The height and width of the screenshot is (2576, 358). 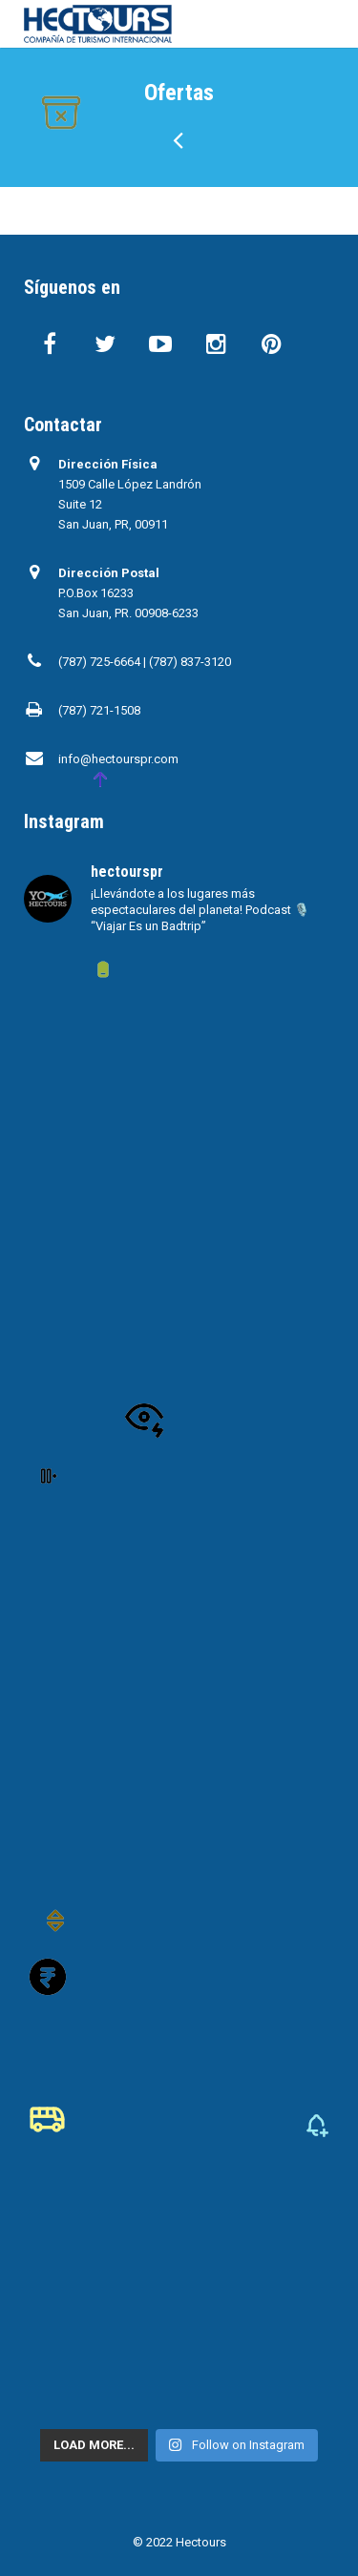 What do you see at coordinates (100, 779) in the screenshot?
I see `move up or scroll to top` at bounding box center [100, 779].